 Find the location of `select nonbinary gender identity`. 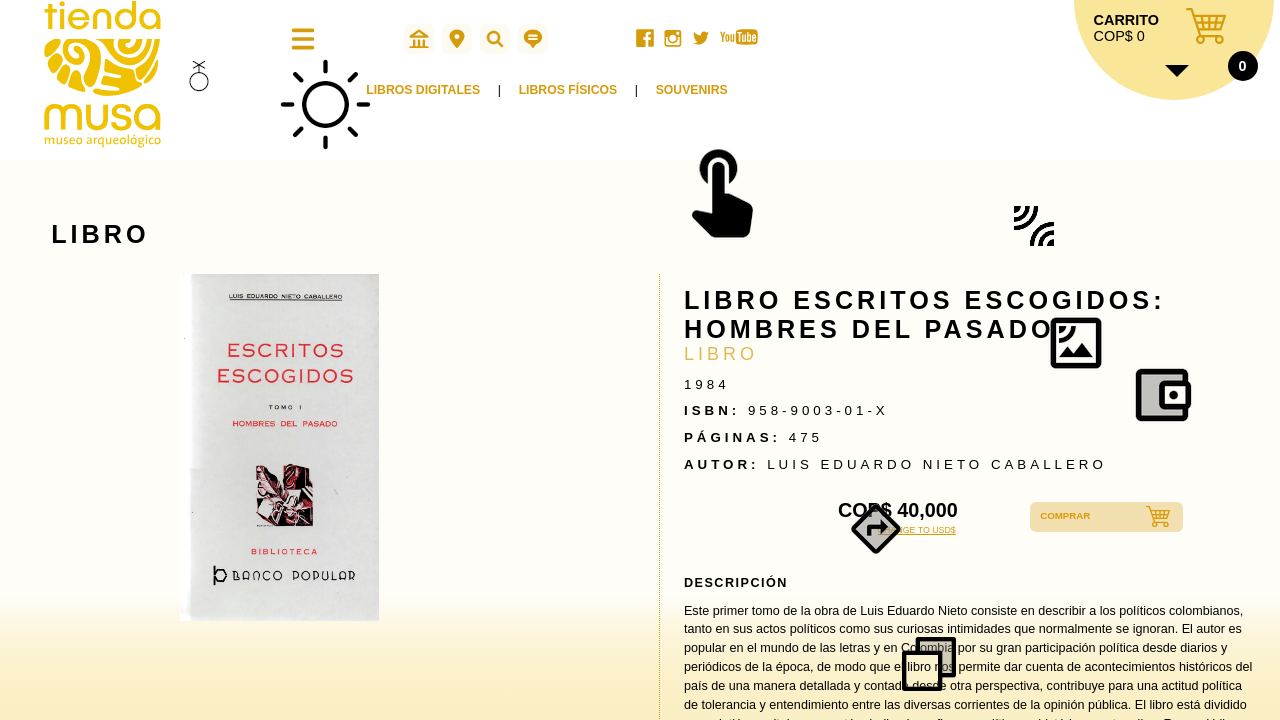

select nonbinary gender identity is located at coordinates (199, 76).